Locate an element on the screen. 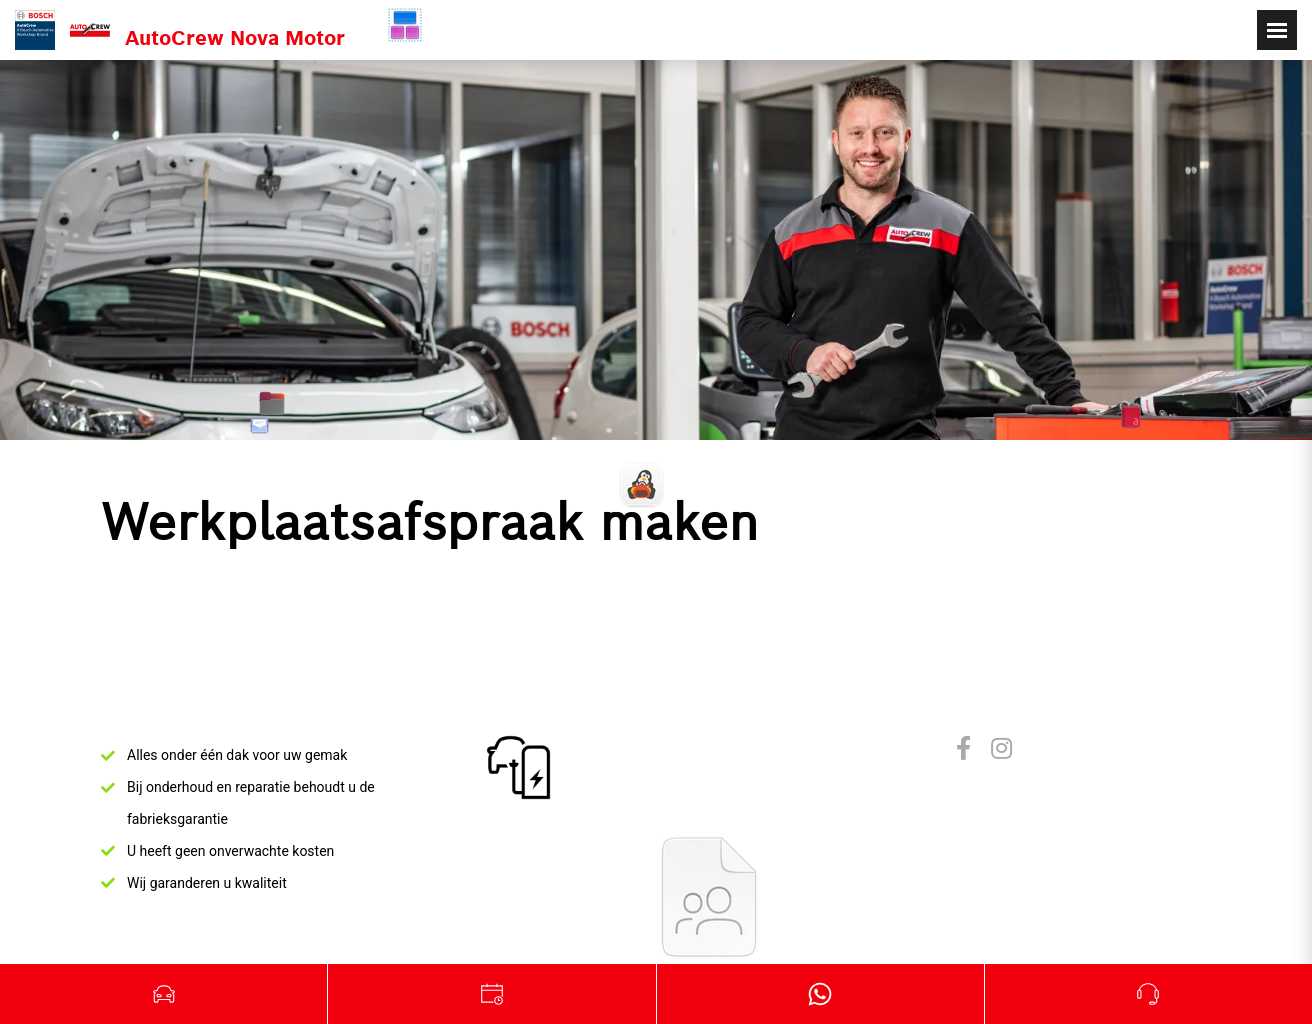 The width and height of the screenshot is (1312, 1024). launch supertuxkart racing game is located at coordinates (641, 484).